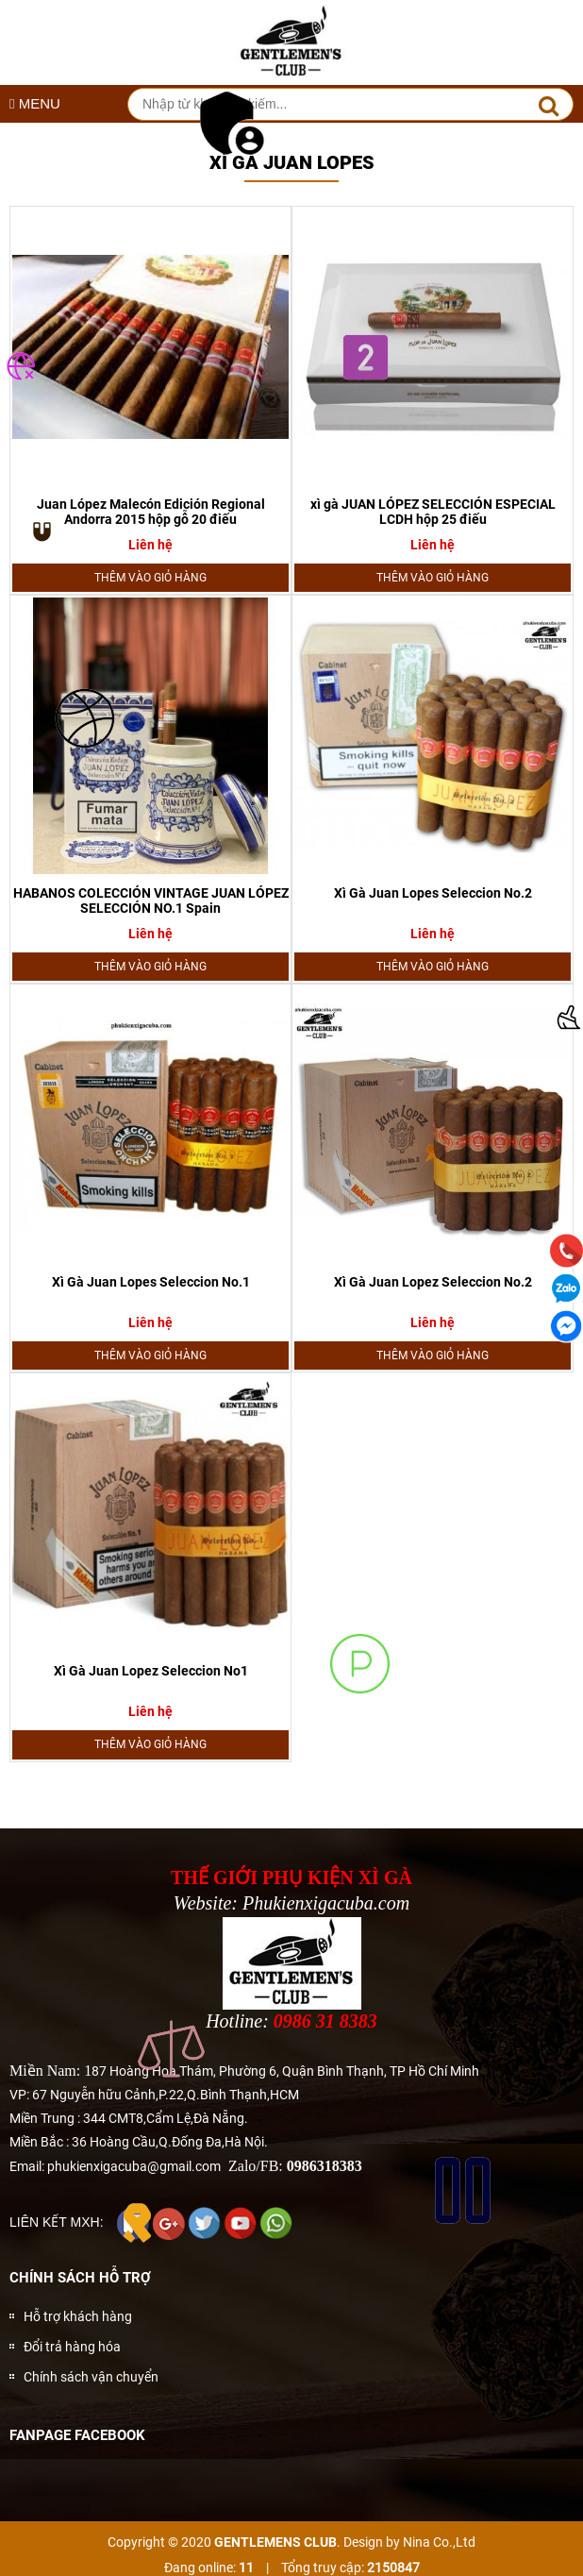  Describe the element at coordinates (365, 357) in the screenshot. I see `indicates step two in a multi-step process` at that location.